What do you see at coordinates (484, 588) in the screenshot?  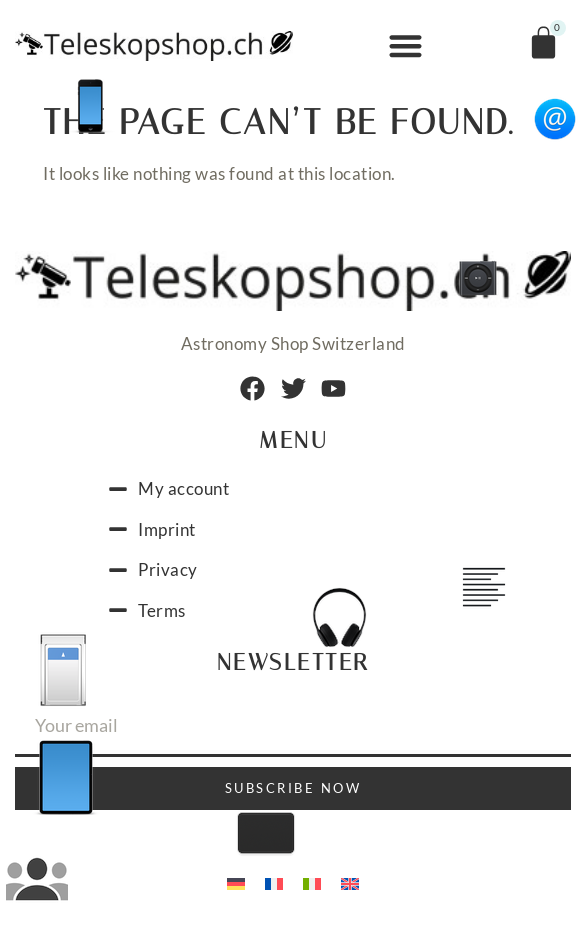 I see `align text to the left margin` at bounding box center [484, 588].